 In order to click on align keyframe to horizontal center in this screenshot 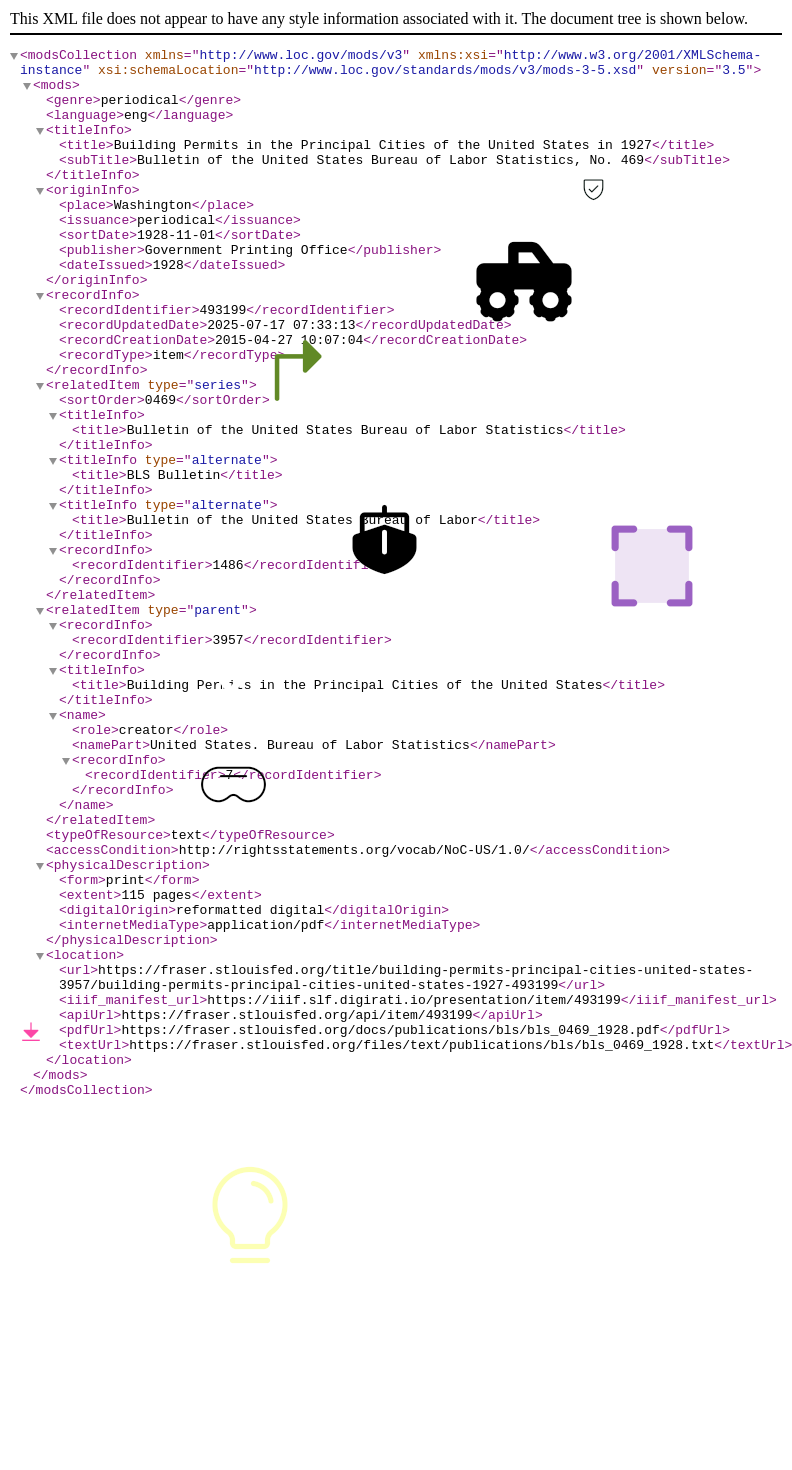, I will do `click(231, 673)`.